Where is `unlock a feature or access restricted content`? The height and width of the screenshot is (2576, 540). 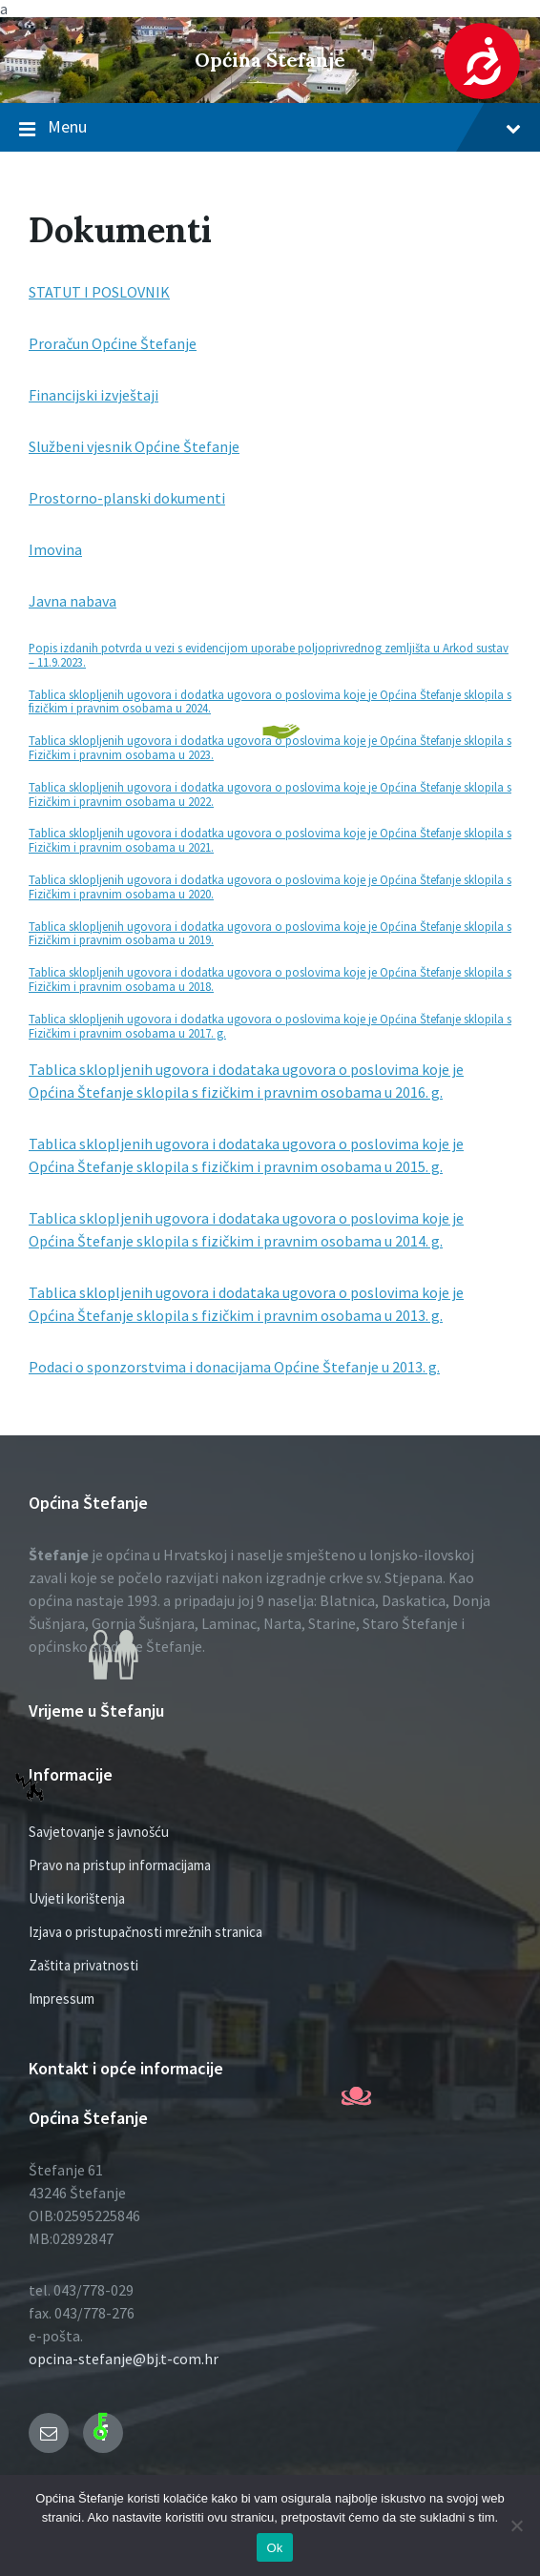 unlock a feature or access restricted content is located at coordinates (100, 2426).